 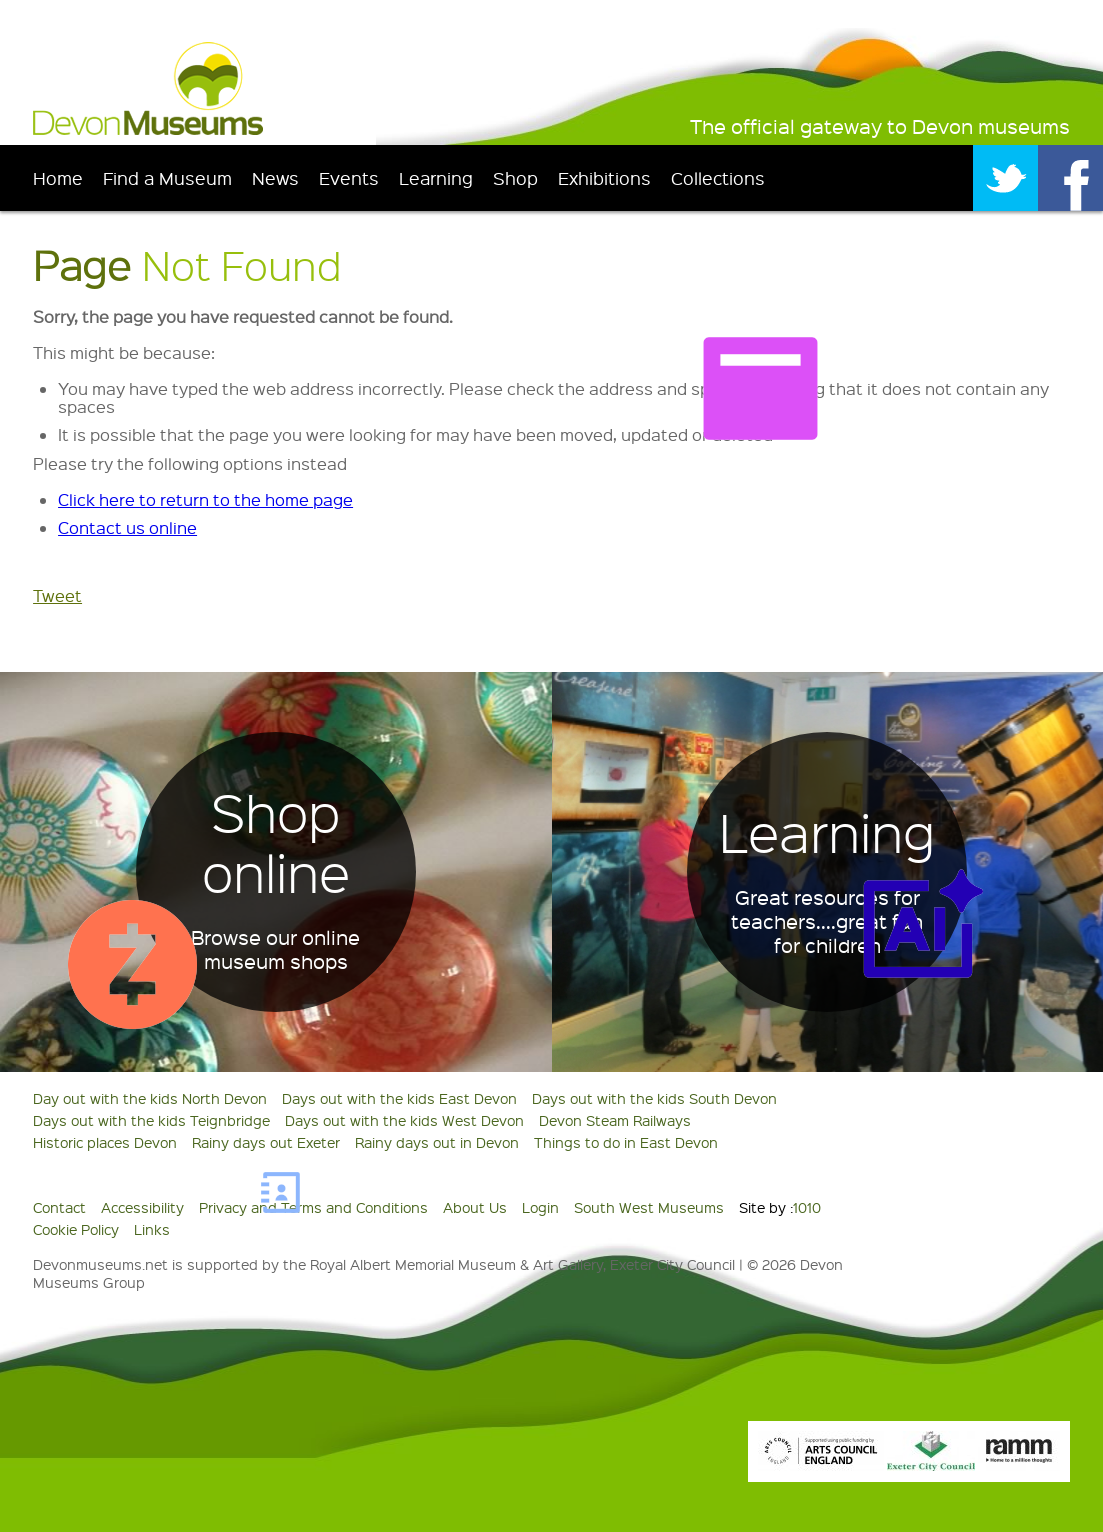 What do you see at coordinates (760, 388) in the screenshot?
I see `switch to top panel layout` at bounding box center [760, 388].